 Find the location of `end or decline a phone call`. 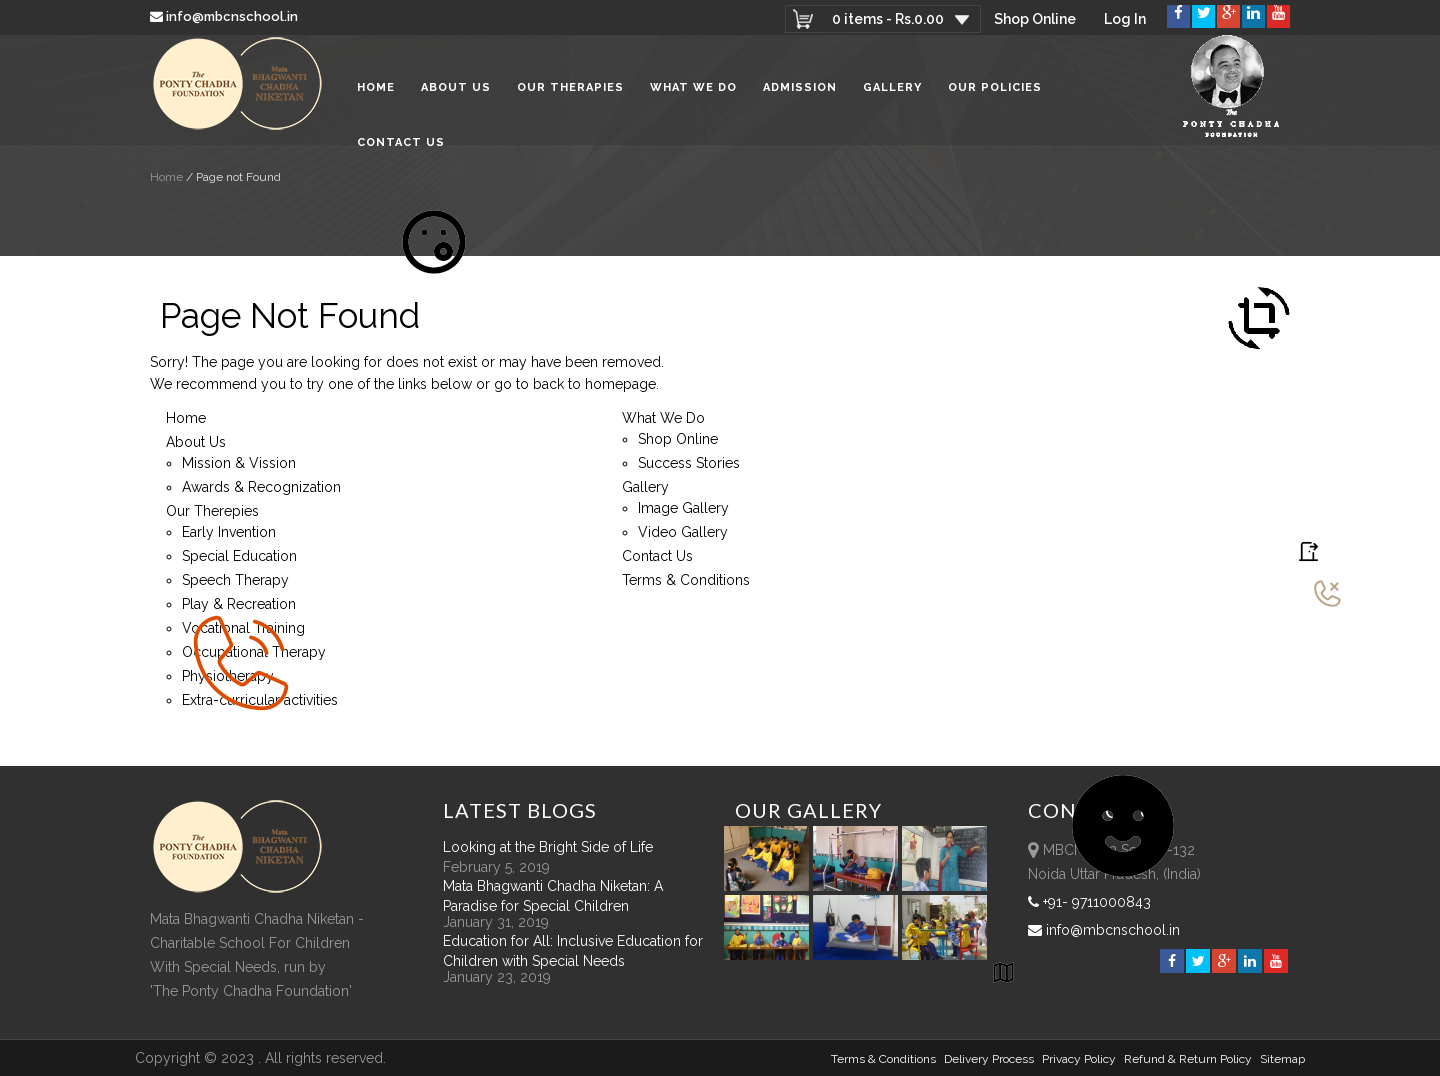

end or decline a phone call is located at coordinates (1328, 593).